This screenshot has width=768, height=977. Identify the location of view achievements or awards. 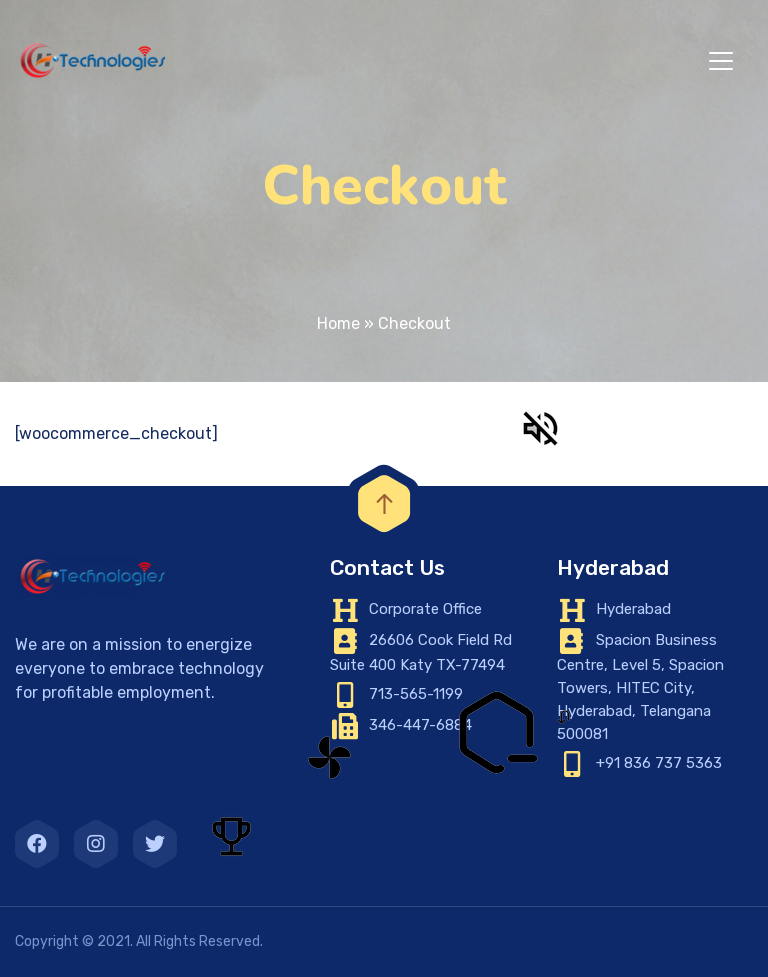
(231, 836).